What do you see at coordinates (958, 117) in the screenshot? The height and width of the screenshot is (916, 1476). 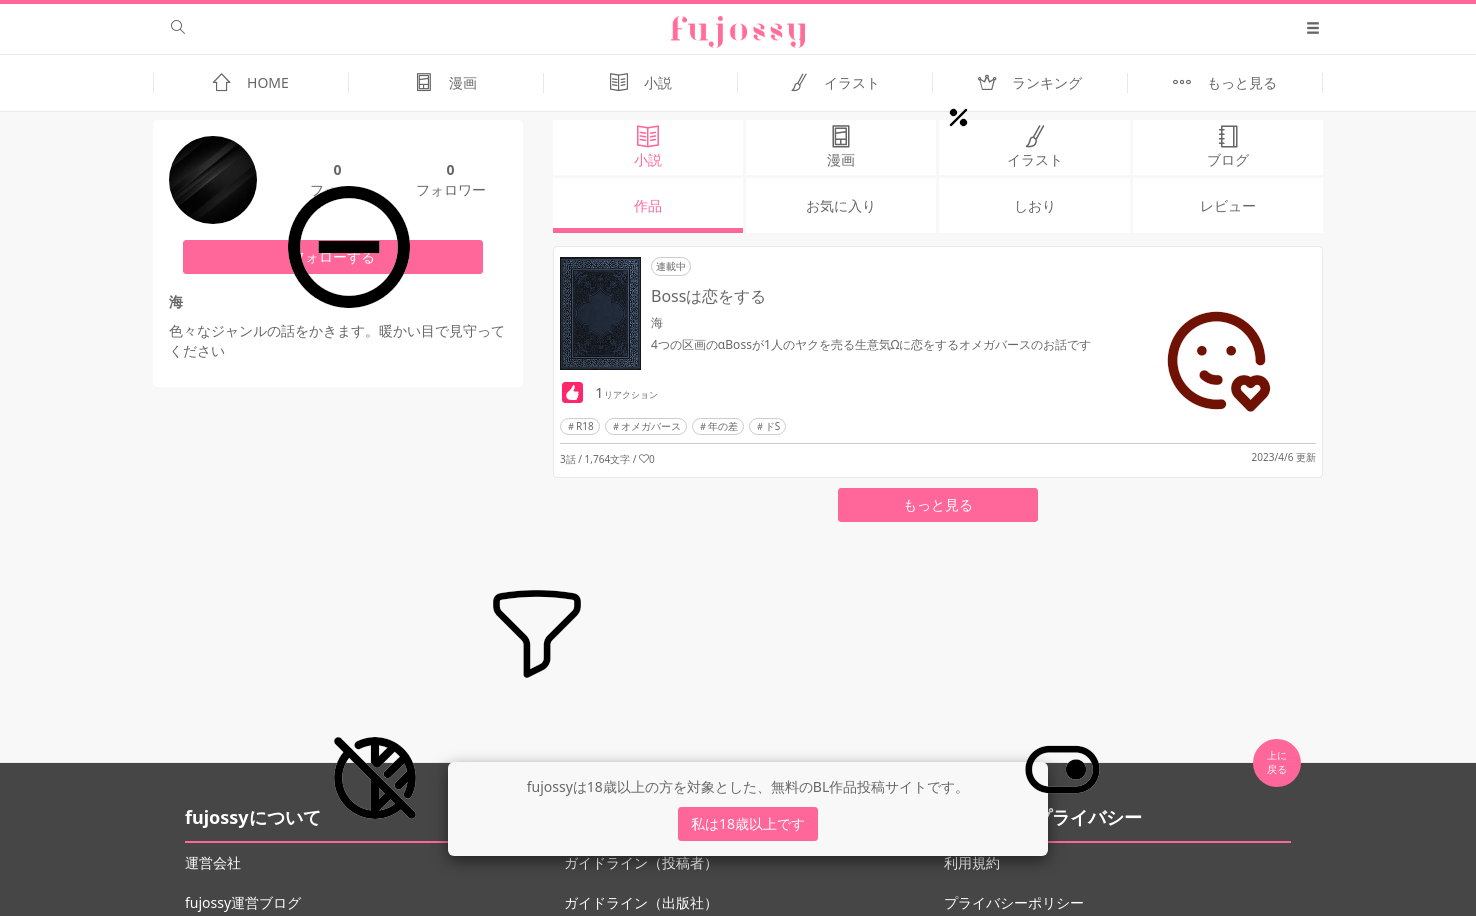 I see `view discount or sale information` at bounding box center [958, 117].